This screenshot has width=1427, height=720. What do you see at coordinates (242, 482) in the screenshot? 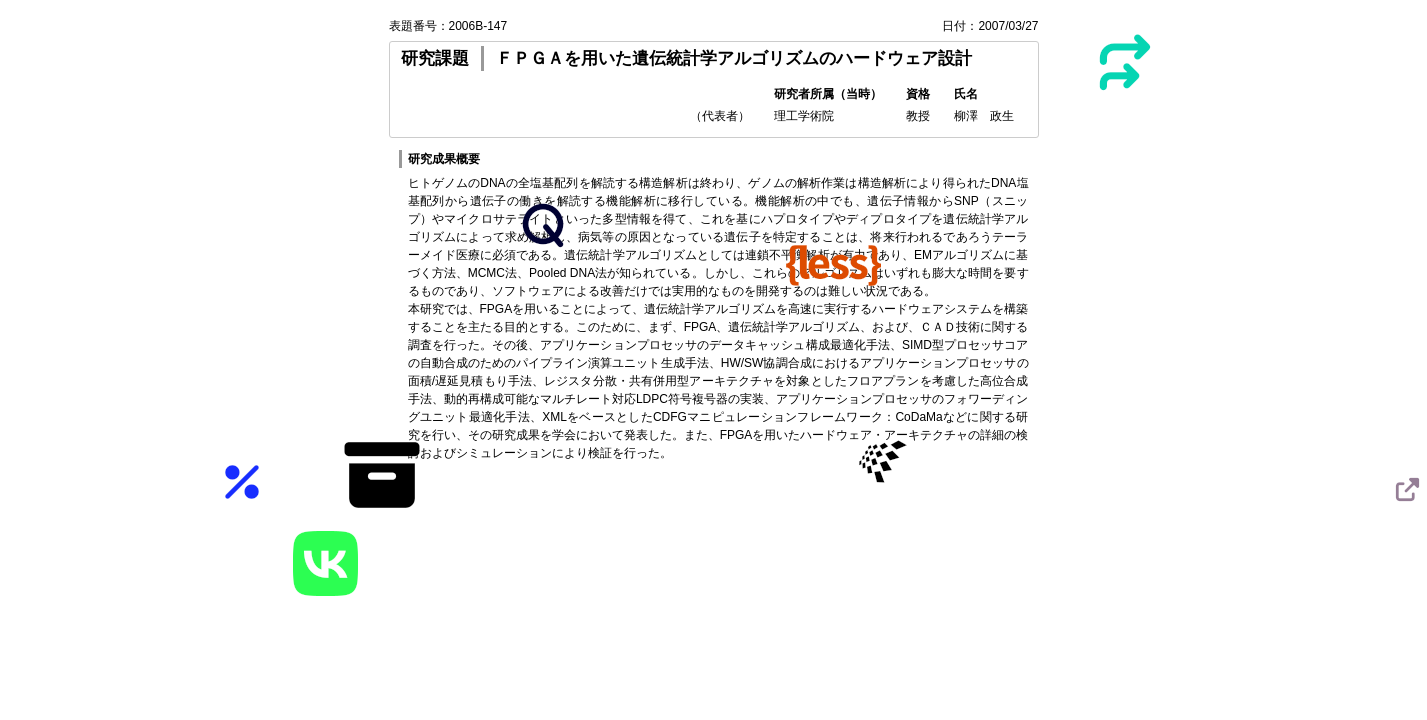
I see `view discount or sale information` at bounding box center [242, 482].